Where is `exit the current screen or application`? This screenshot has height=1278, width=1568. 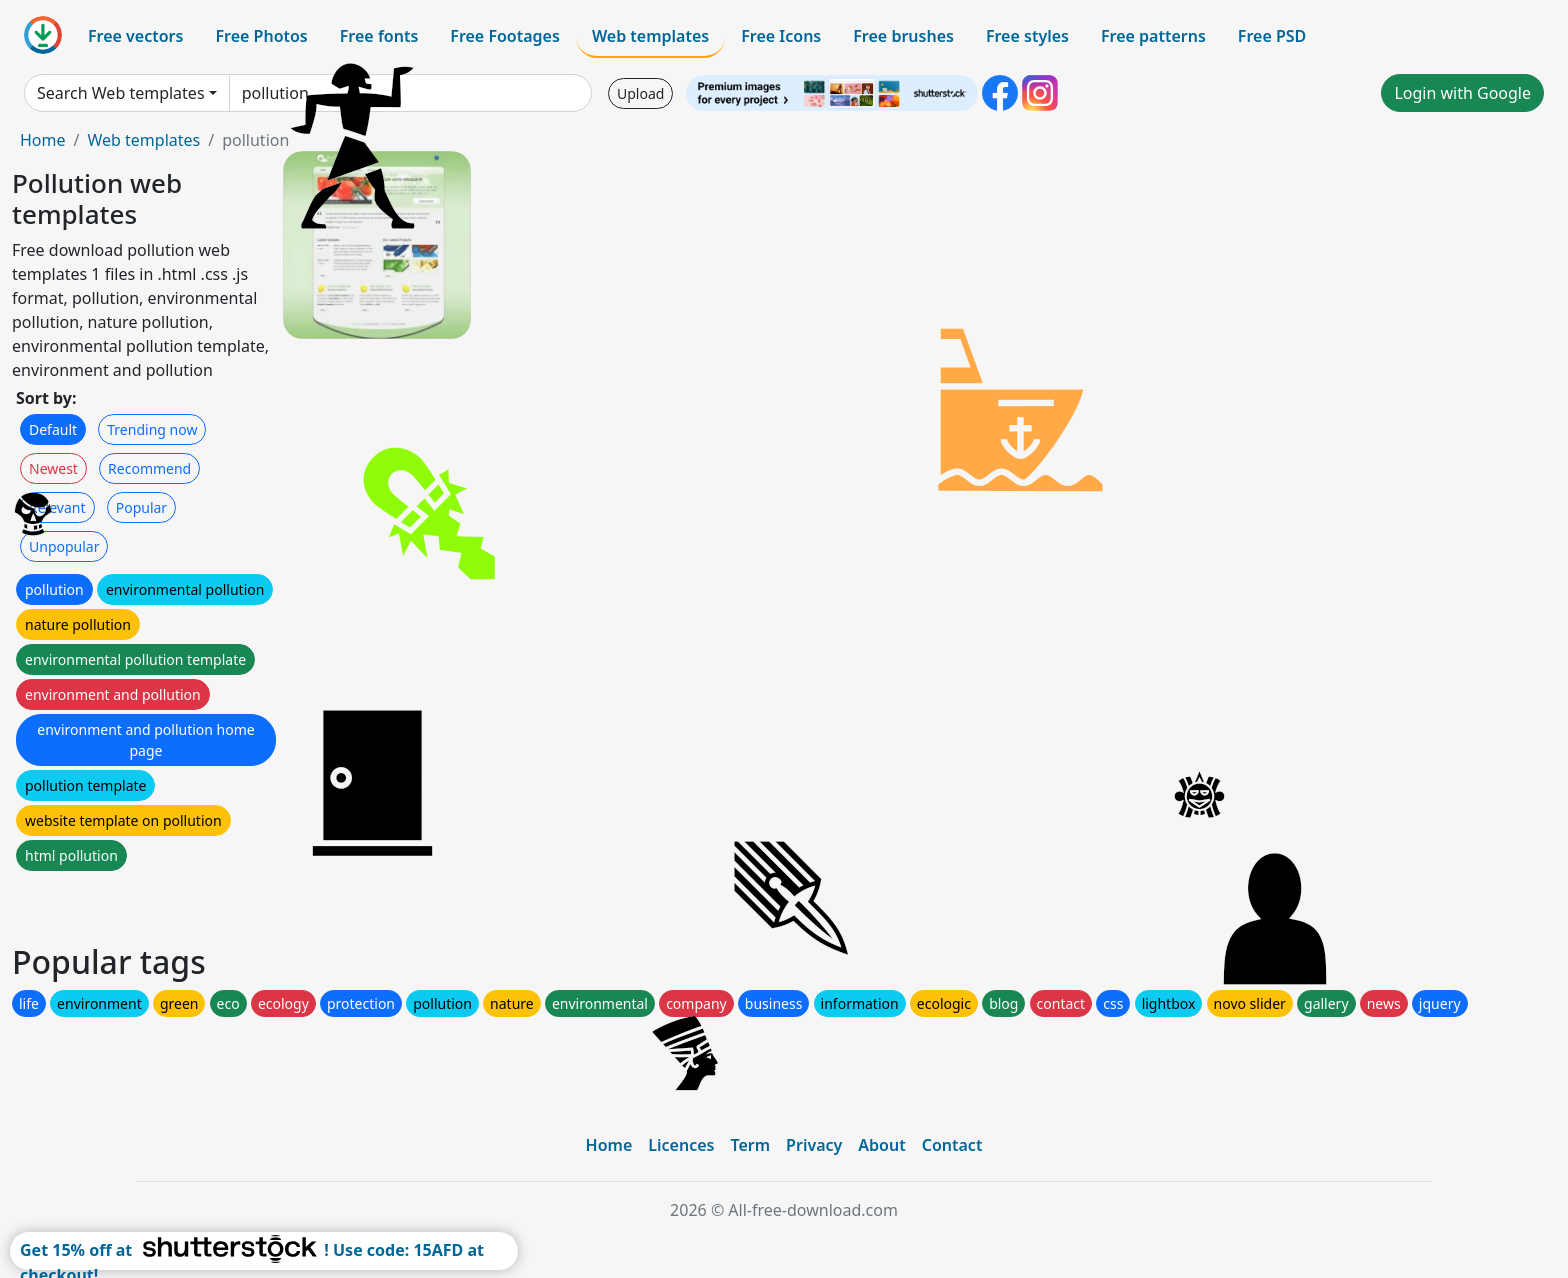 exit the current screen or application is located at coordinates (372, 780).